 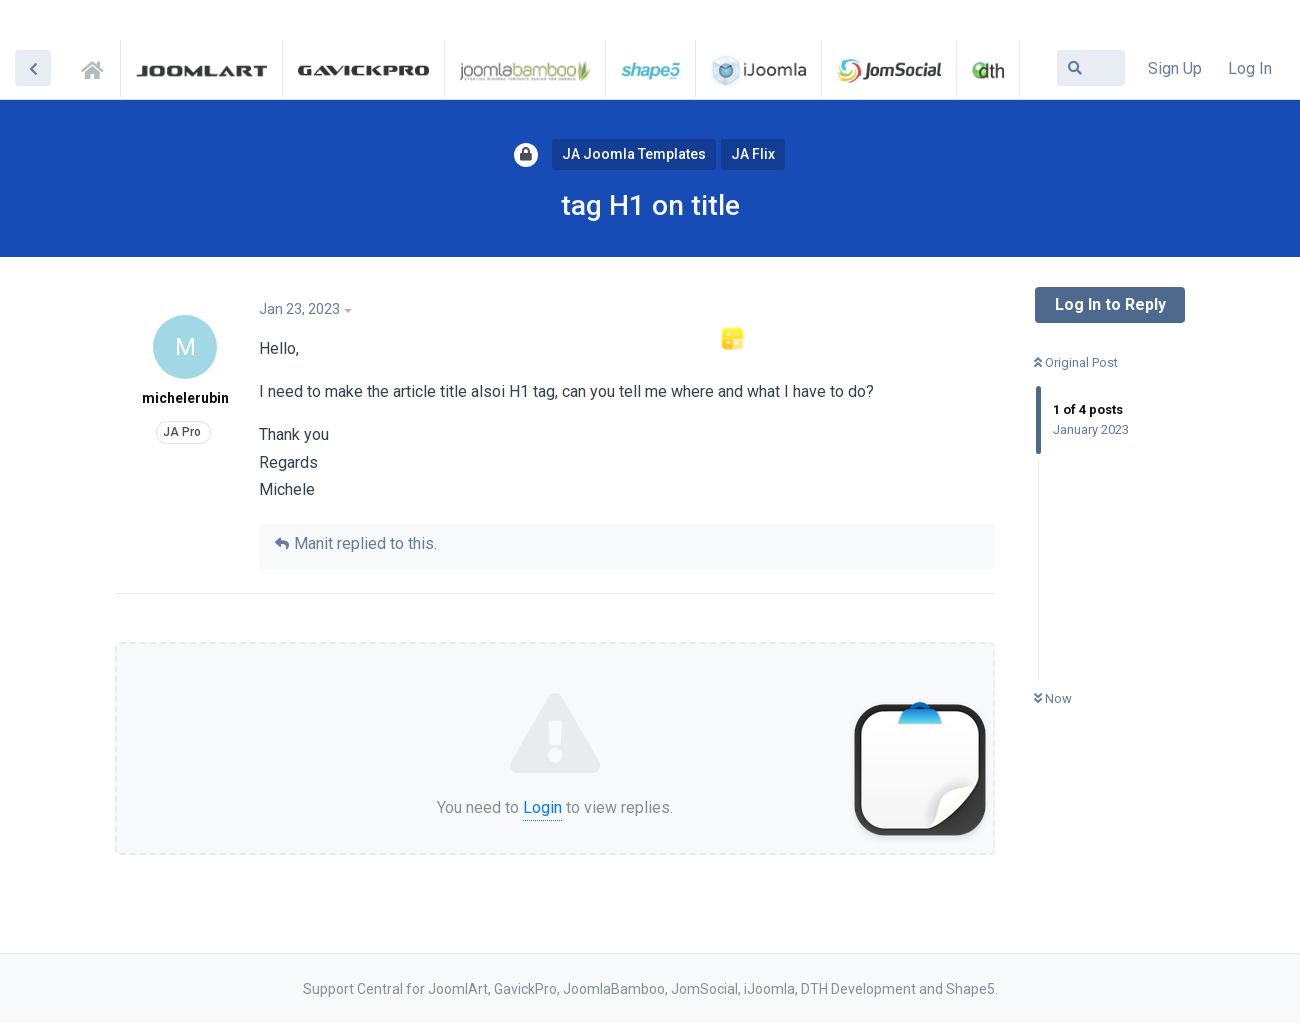 I want to click on open pcb calculator app, so click(x=732, y=338).